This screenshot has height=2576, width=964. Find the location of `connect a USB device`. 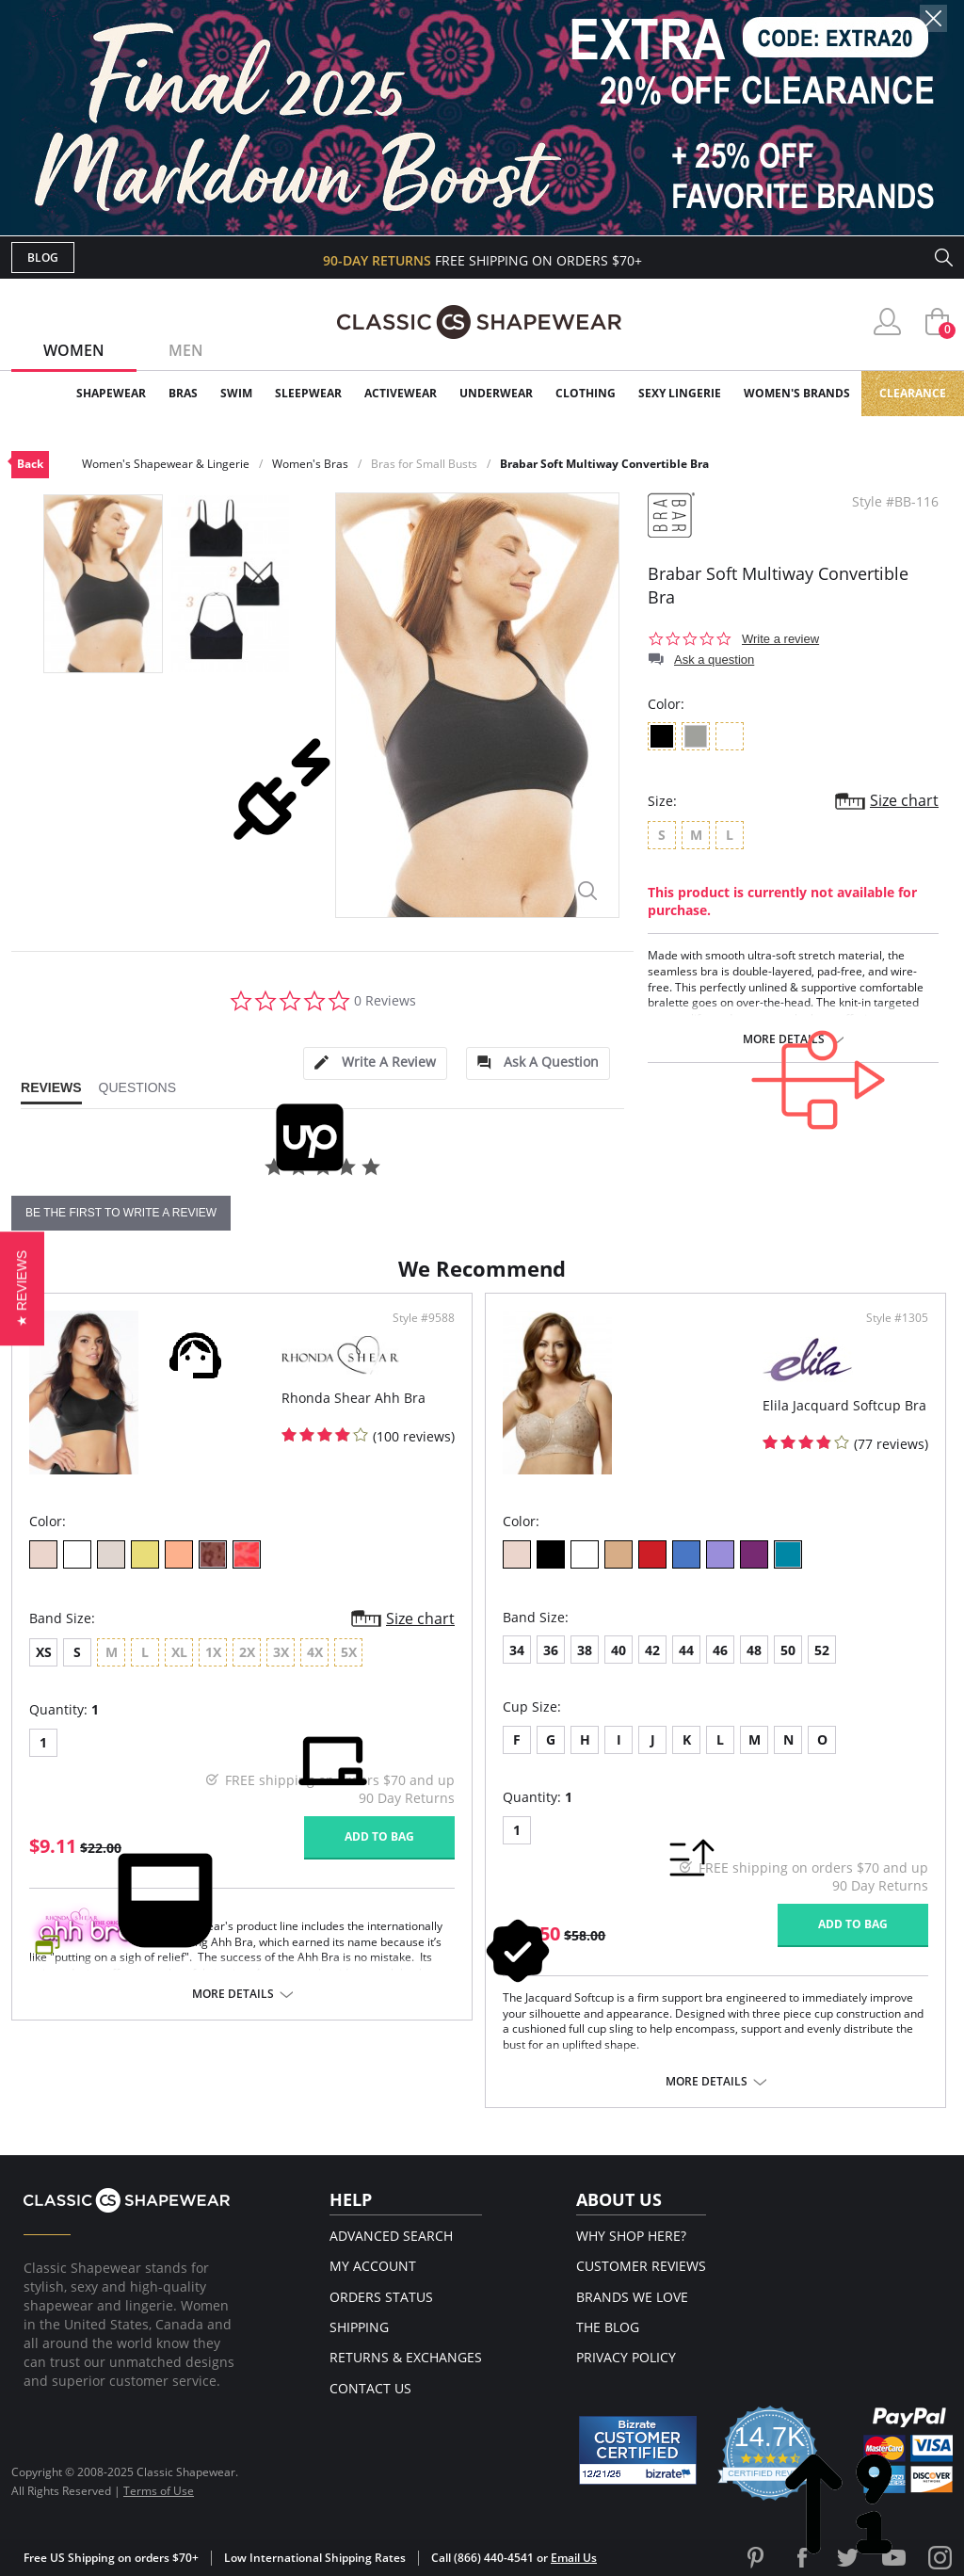

connect a USB device is located at coordinates (818, 1080).